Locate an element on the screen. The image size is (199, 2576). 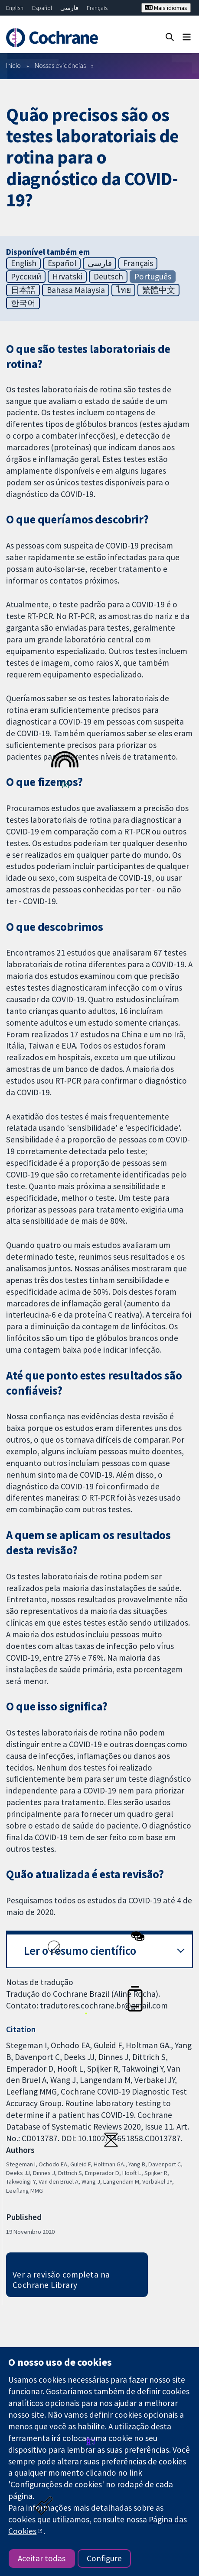
represents a variable or dynamic value in code is located at coordinates (65, 785).